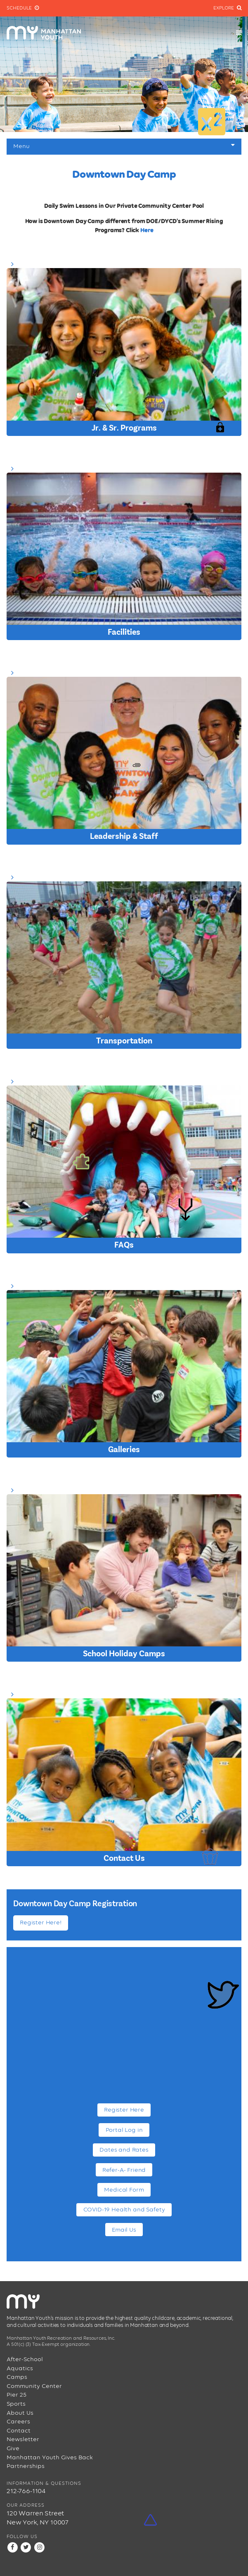 The image size is (248, 2576). I want to click on share to twitter, so click(222, 1994).